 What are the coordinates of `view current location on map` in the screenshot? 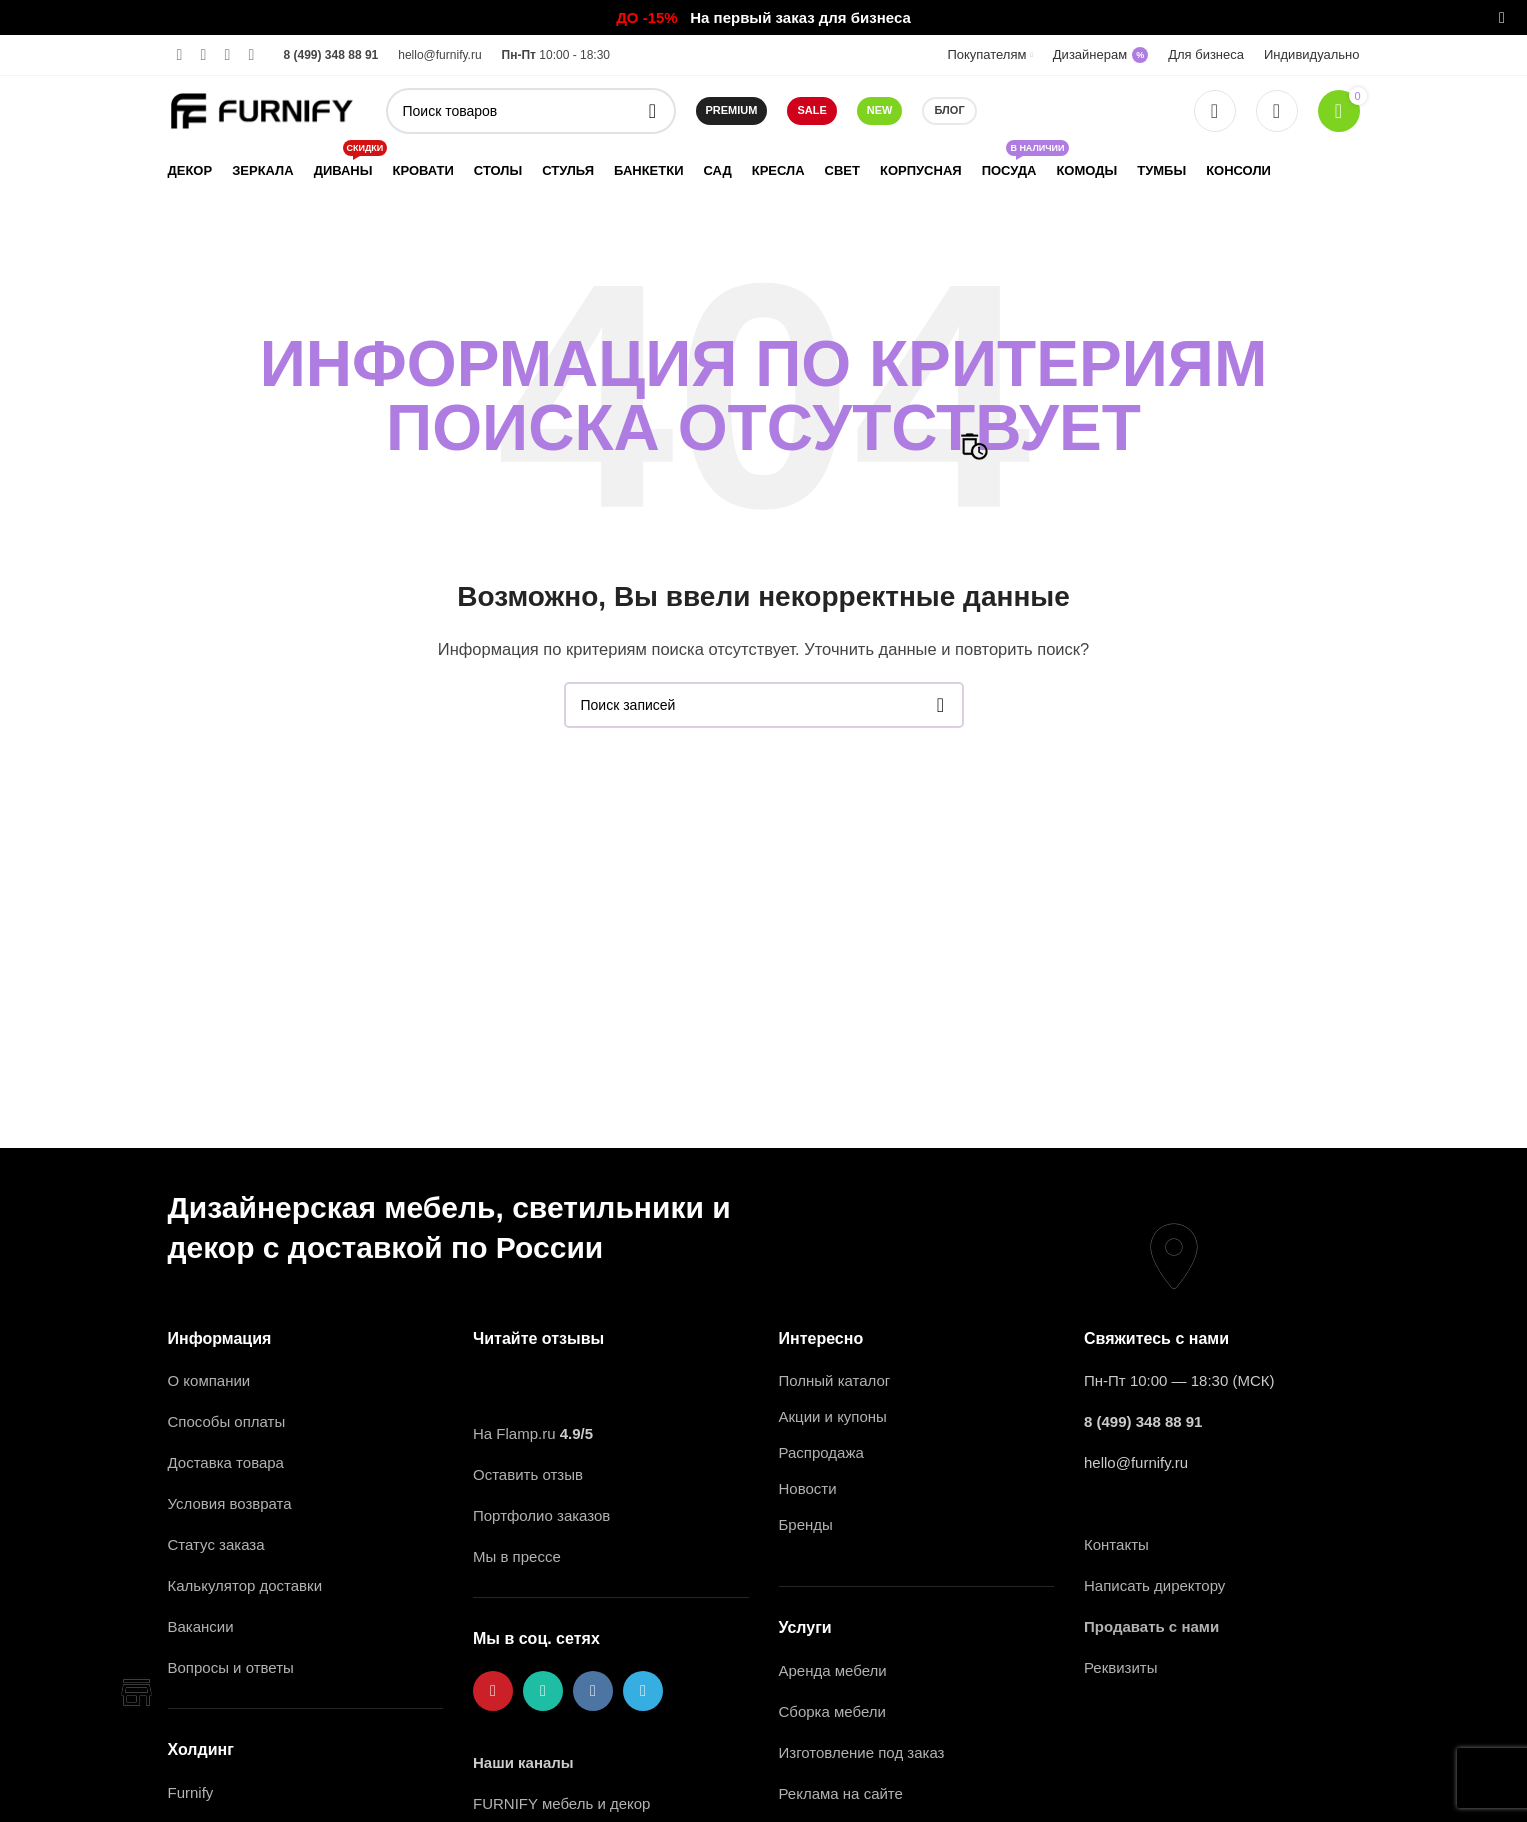 It's located at (1174, 1257).